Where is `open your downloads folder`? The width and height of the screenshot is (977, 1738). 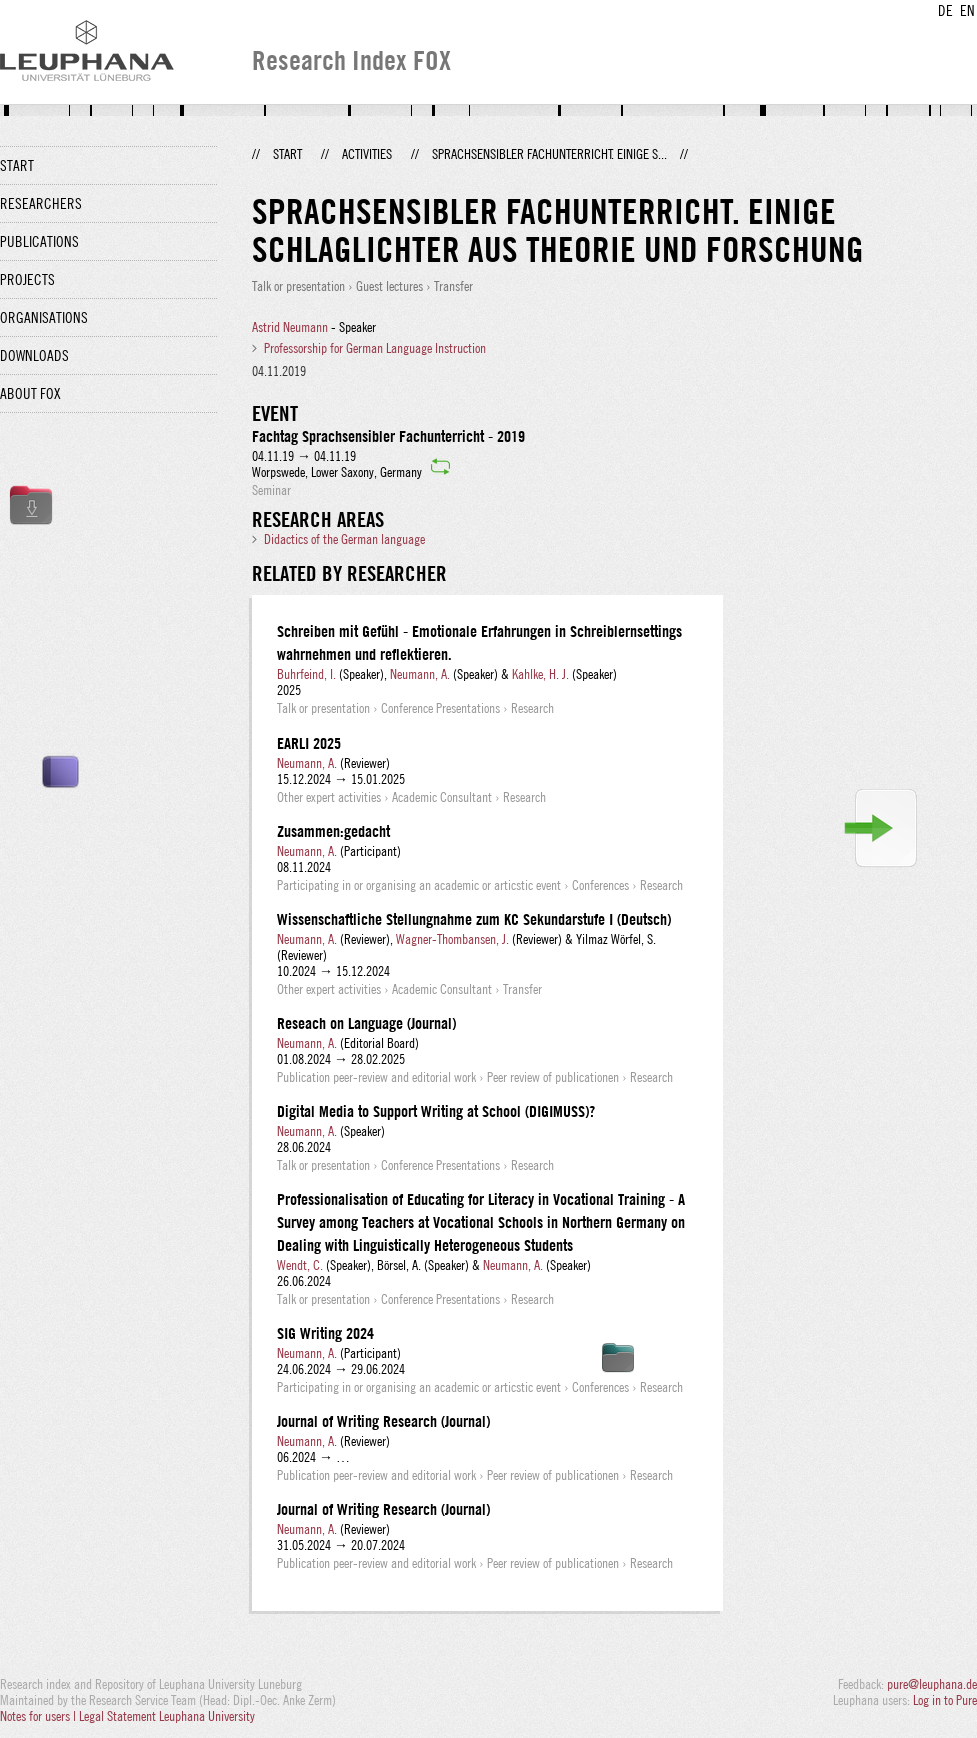
open your downloads folder is located at coordinates (31, 505).